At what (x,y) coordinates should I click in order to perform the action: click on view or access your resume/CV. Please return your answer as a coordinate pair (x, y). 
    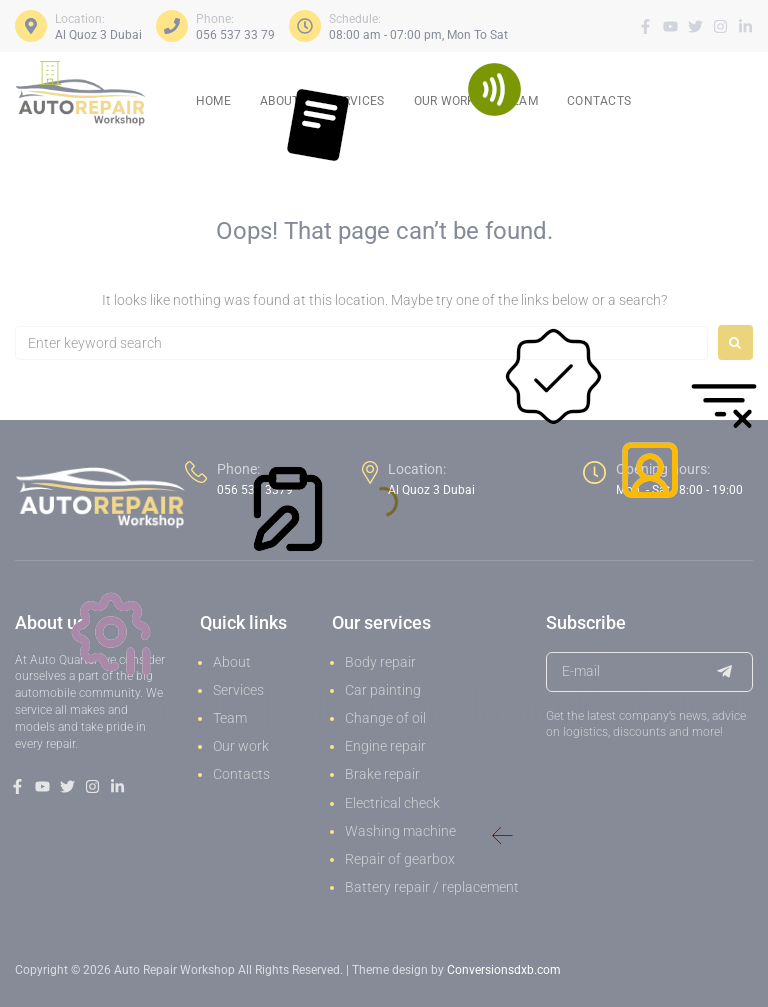
    Looking at the image, I should click on (318, 125).